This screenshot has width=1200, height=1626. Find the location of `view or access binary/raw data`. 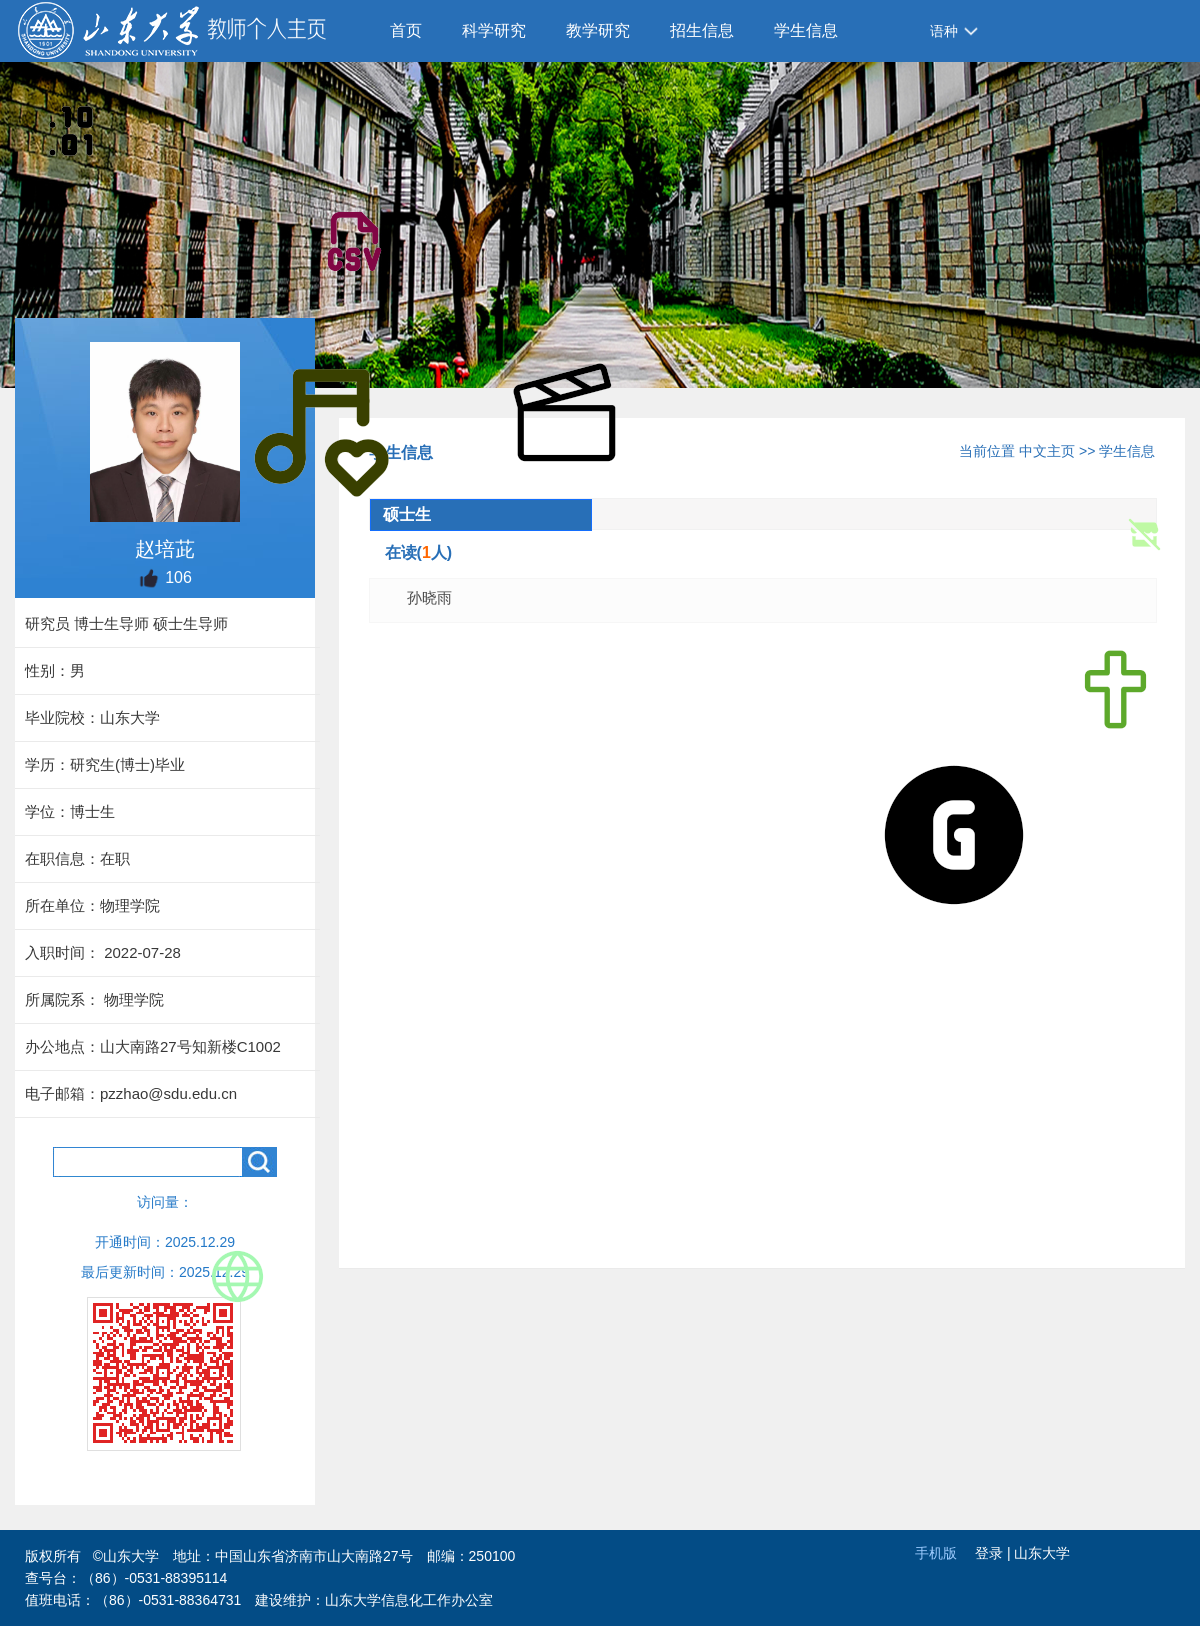

view or access binary/raw data is located at coordinates (71, 131).